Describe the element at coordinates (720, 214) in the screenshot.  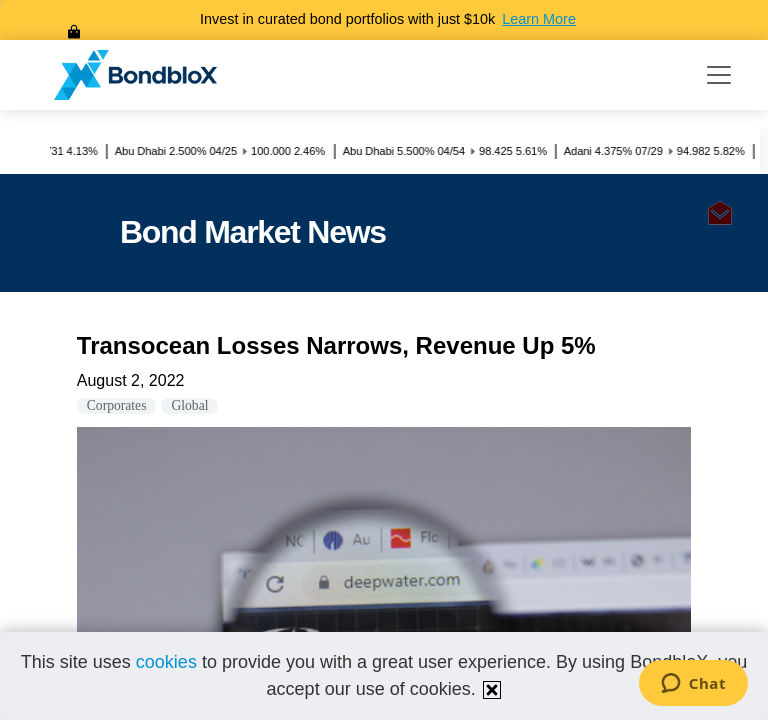
I see `indicates a read or opened email` at that location.